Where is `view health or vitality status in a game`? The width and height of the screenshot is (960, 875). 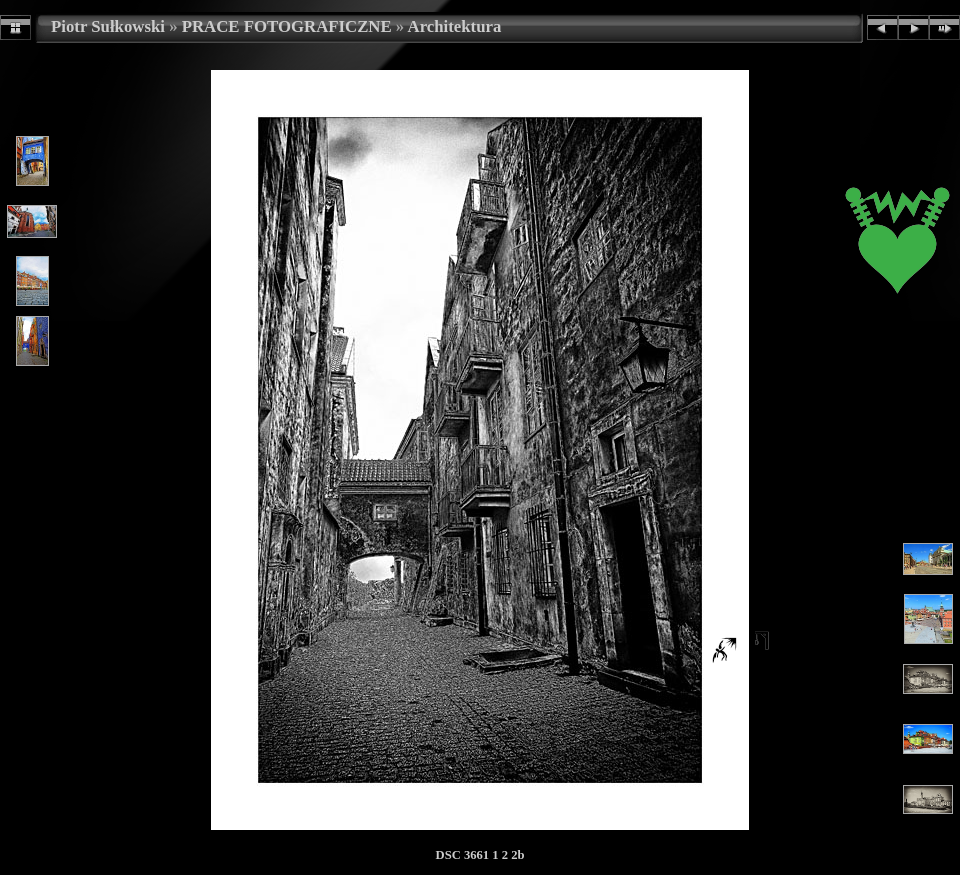 view health or vitality status in a game is located at coordinates (897, 240).